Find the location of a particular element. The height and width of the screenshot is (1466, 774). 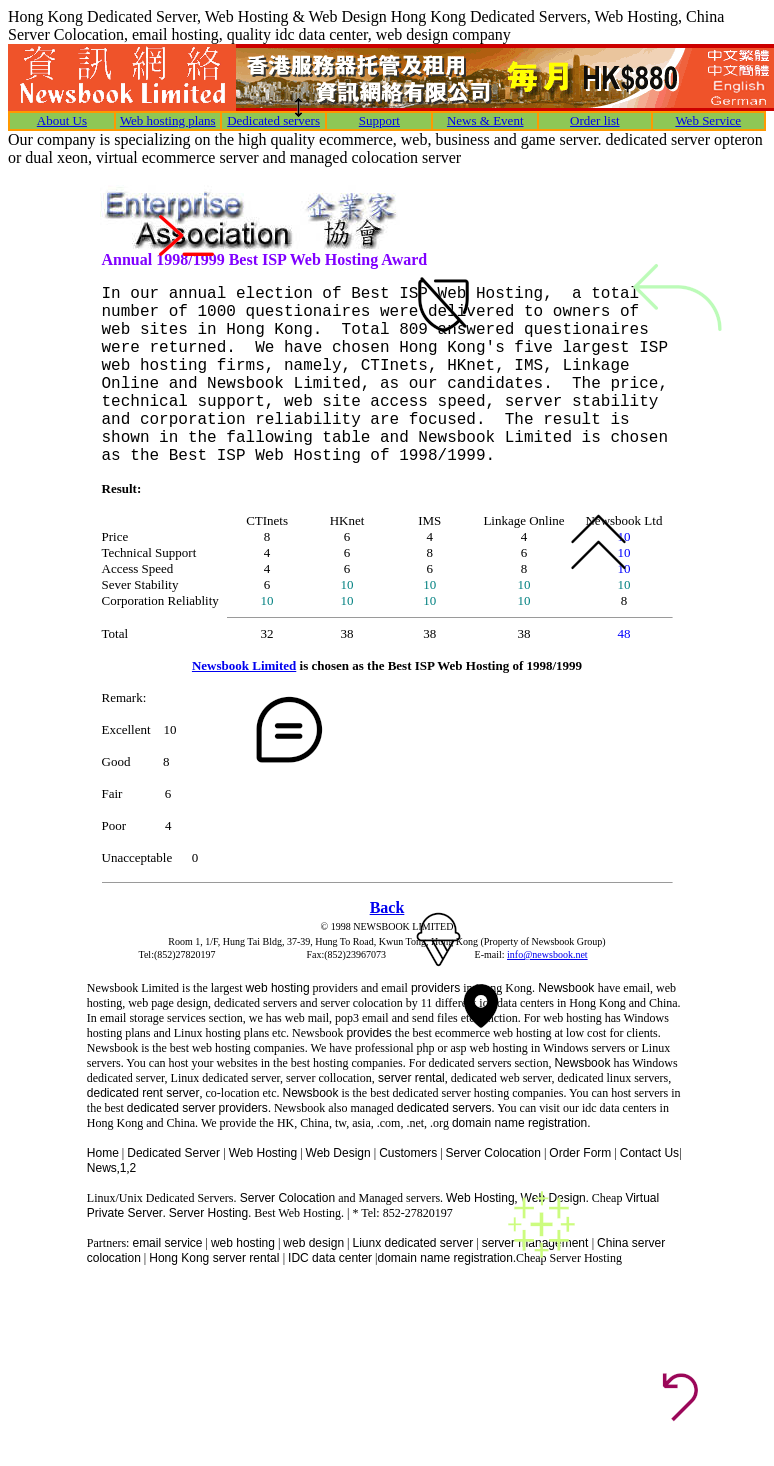

view location on map is located at coordinates (481, 1006).